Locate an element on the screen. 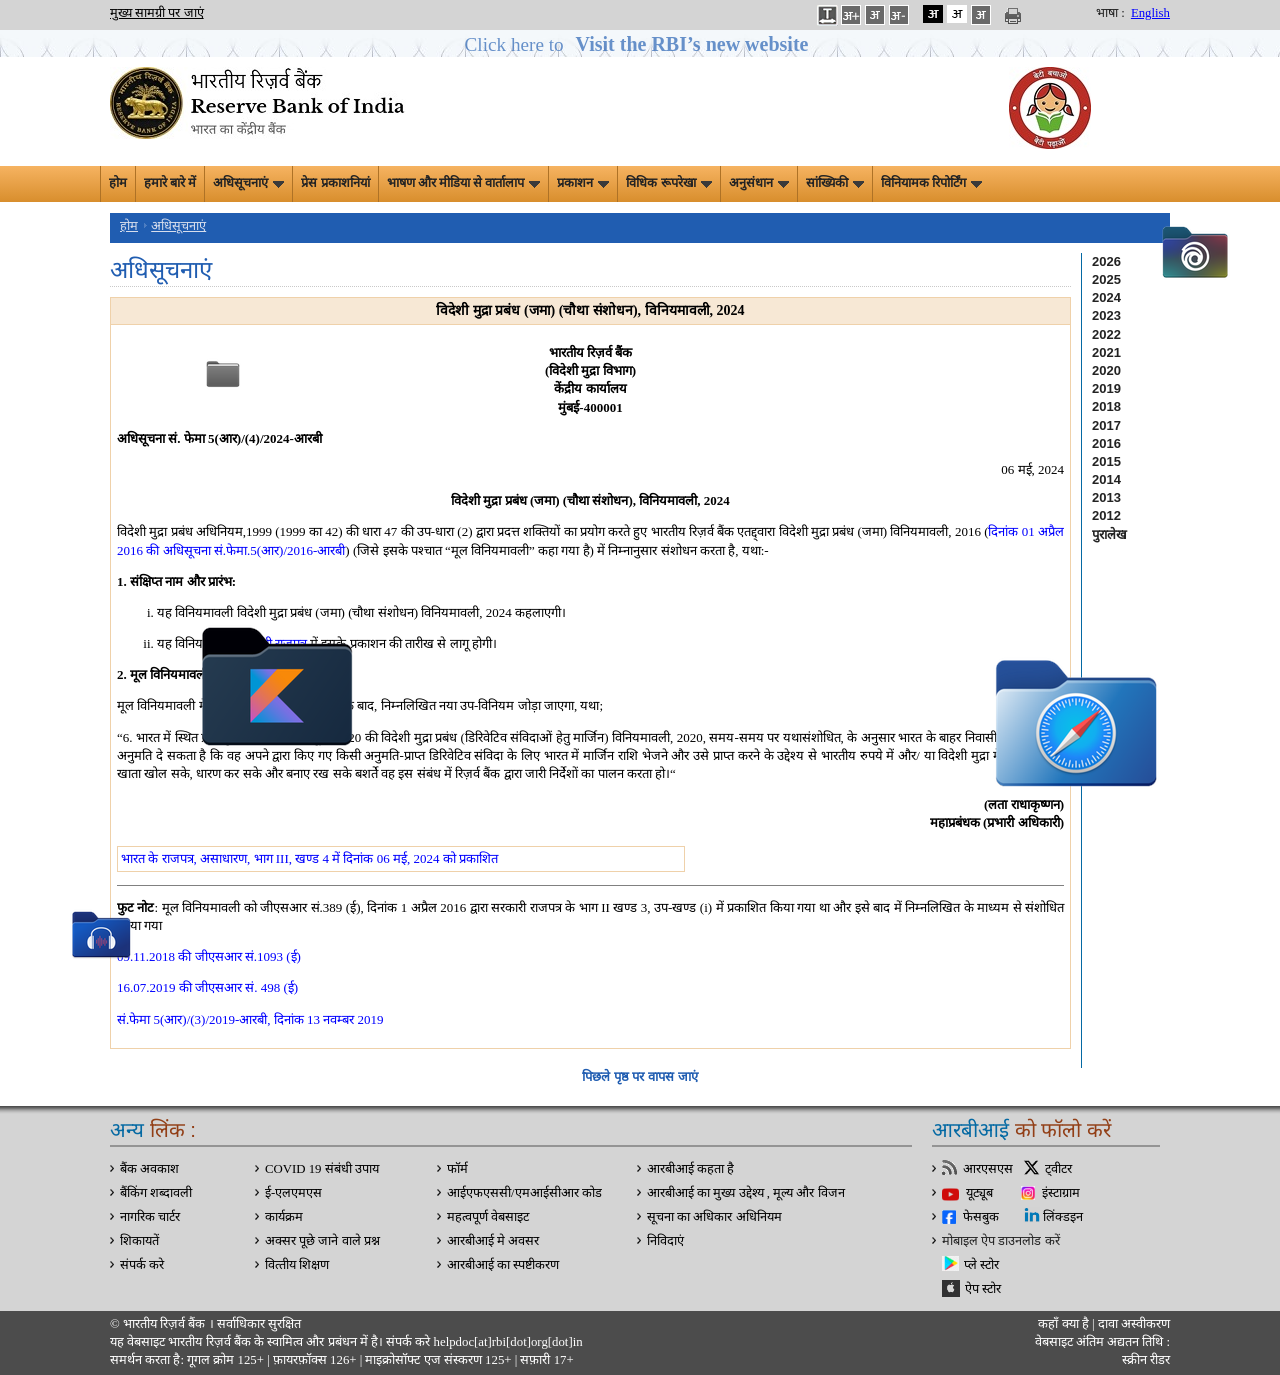  open ubisoft connect game files folder is located at coordinates (1195, 254).